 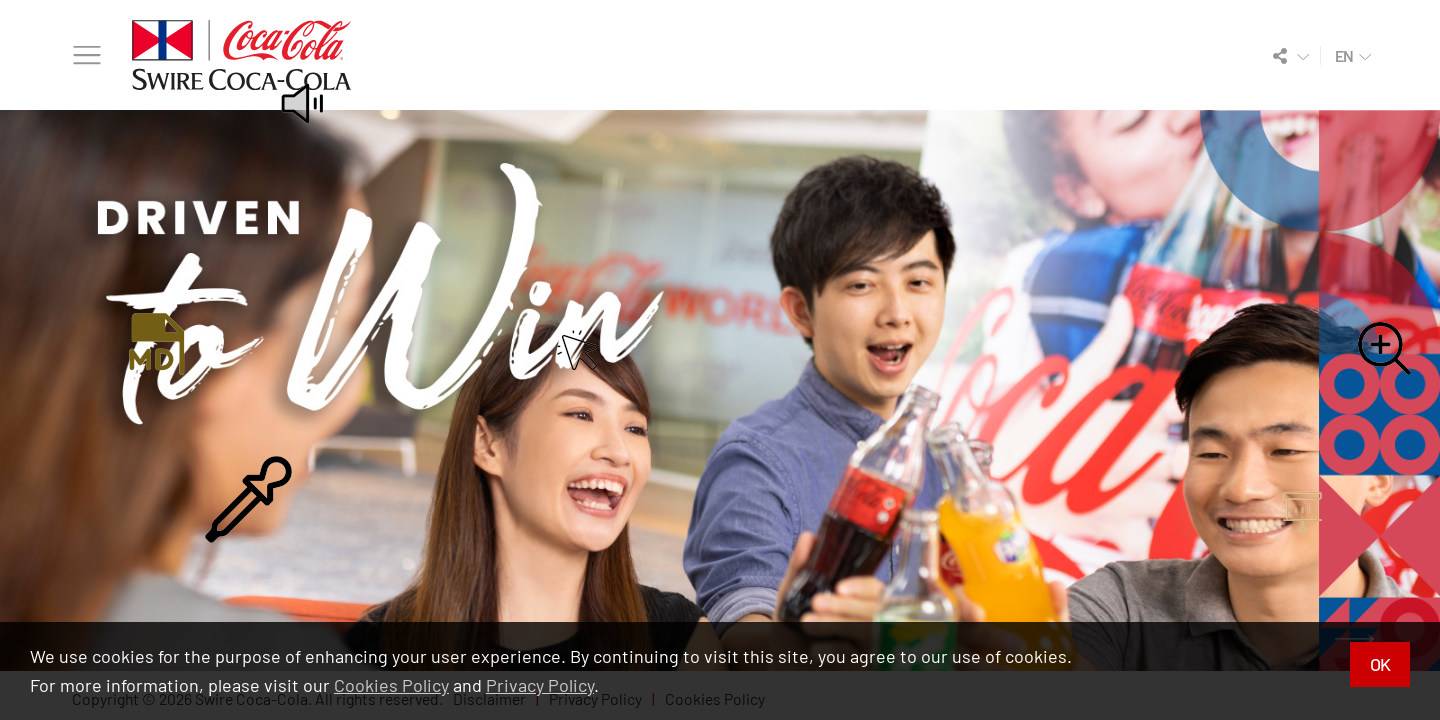 I want to click on zoom in on content, so click(x=1384, y=348).